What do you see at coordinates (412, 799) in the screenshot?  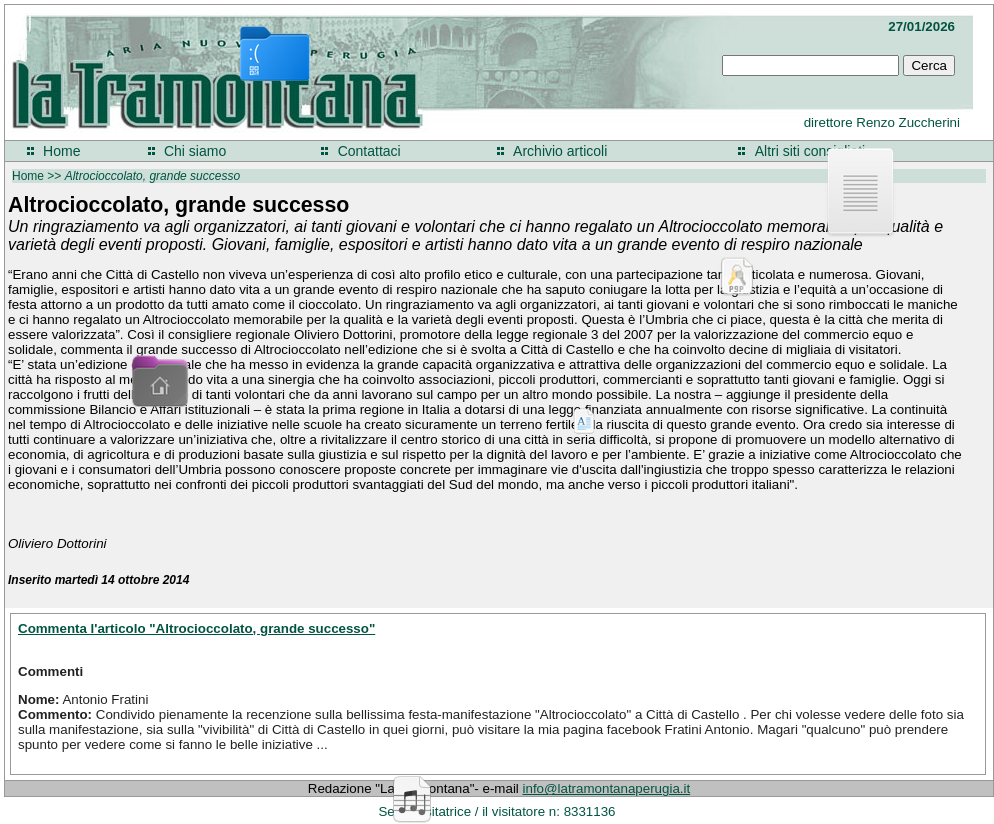 I see `a melody or music audio file` at bounding box center [412, 799].